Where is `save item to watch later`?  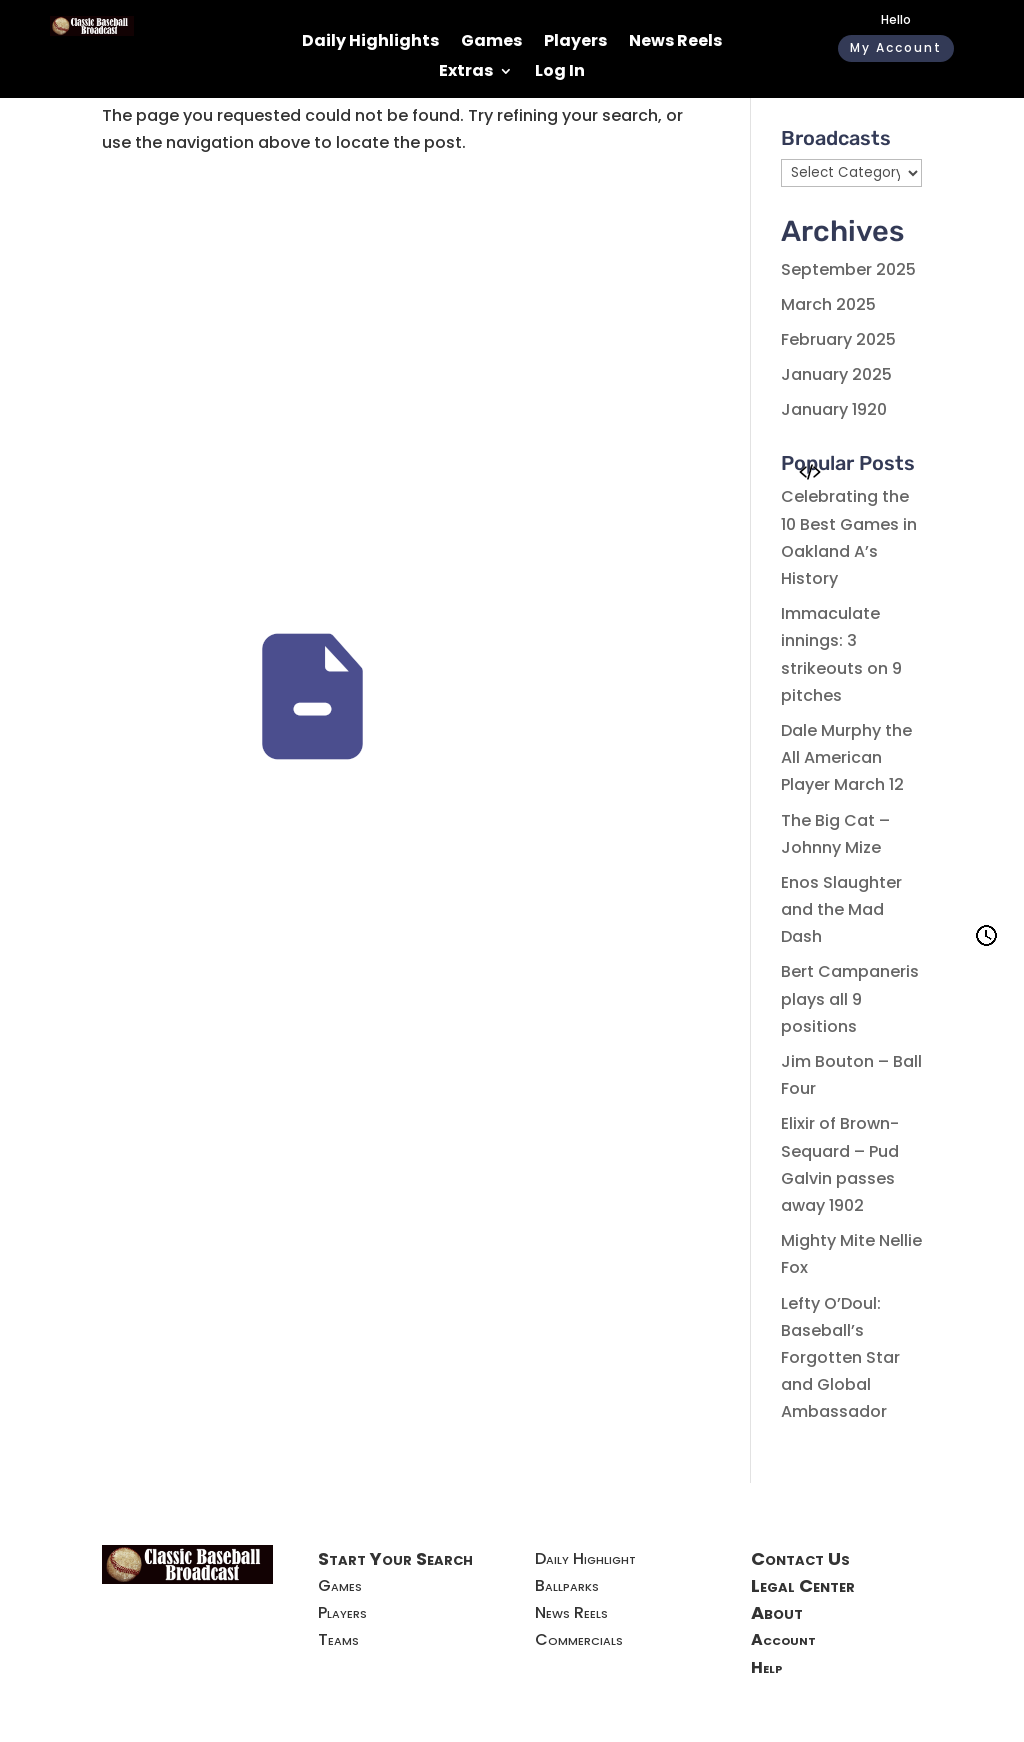
save item to watch later is located at coordinates (986, 935).